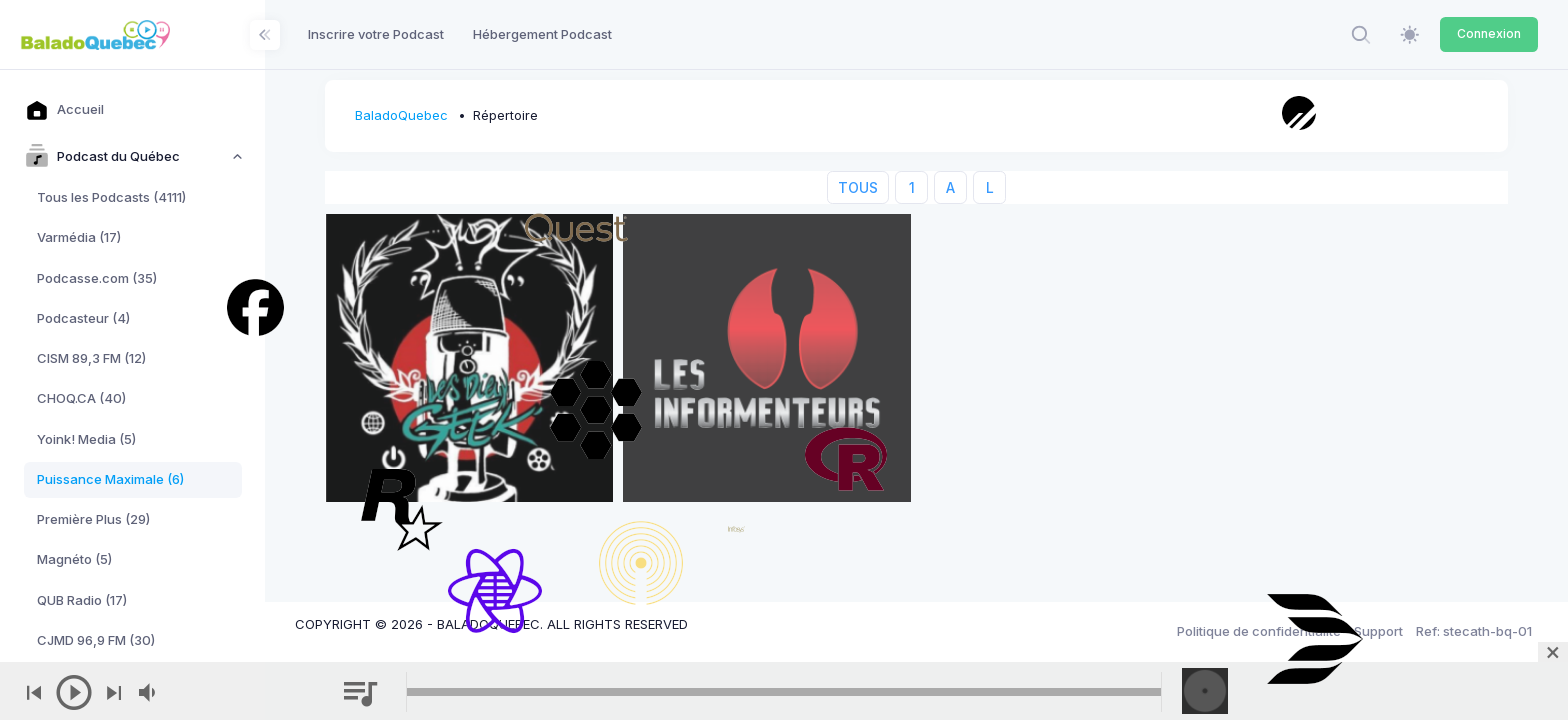 This screenshot has height=720, width=1568. What do you see at coordinates (846, 459) in the screenshot?
I see `R programming language logo` at bounding box center [846, 459].